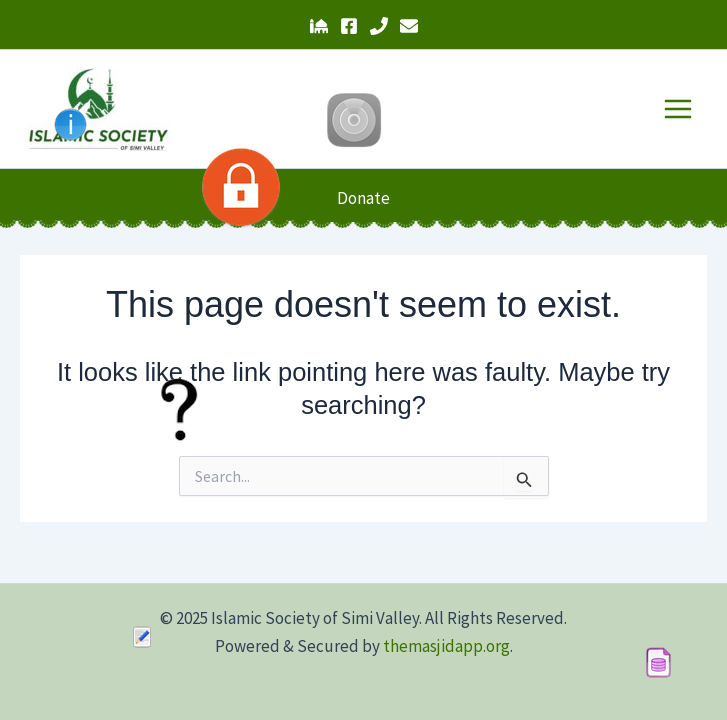  Describe the element at coordinates (241, 187) in the screenshot. I see `lock the screen` at that location.